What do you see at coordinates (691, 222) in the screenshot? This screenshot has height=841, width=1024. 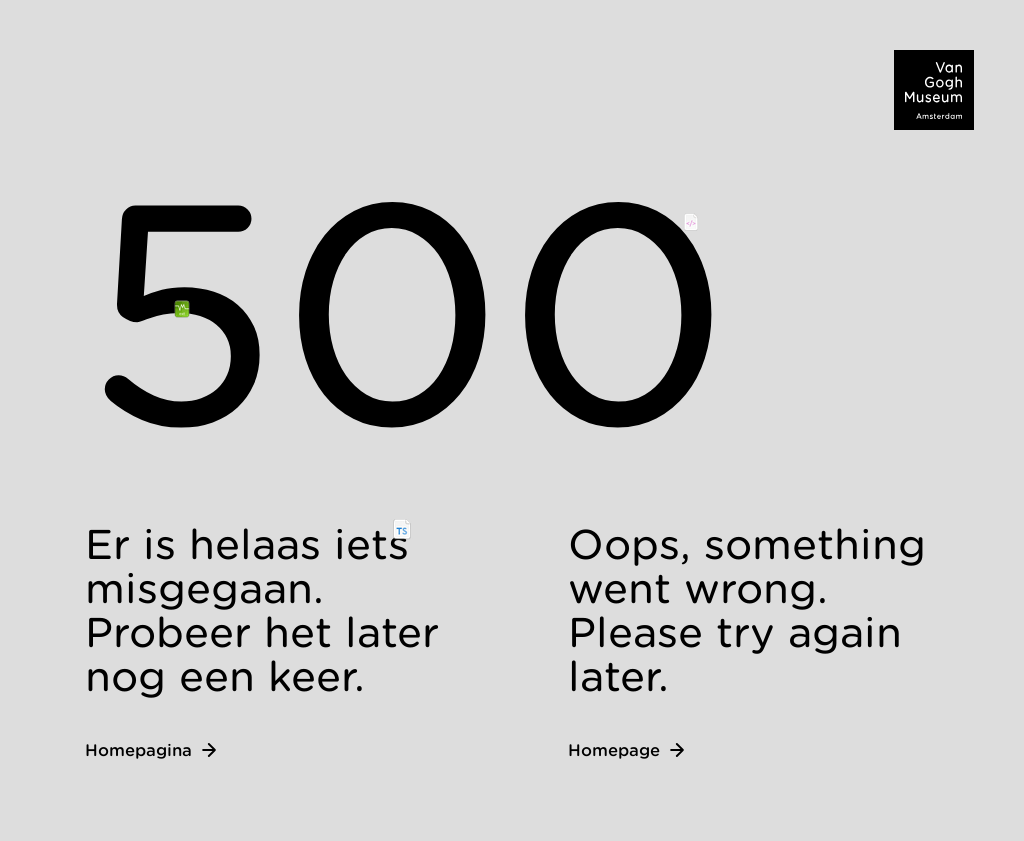 I see `an XML or markup file` at bounding box center [691, 222].